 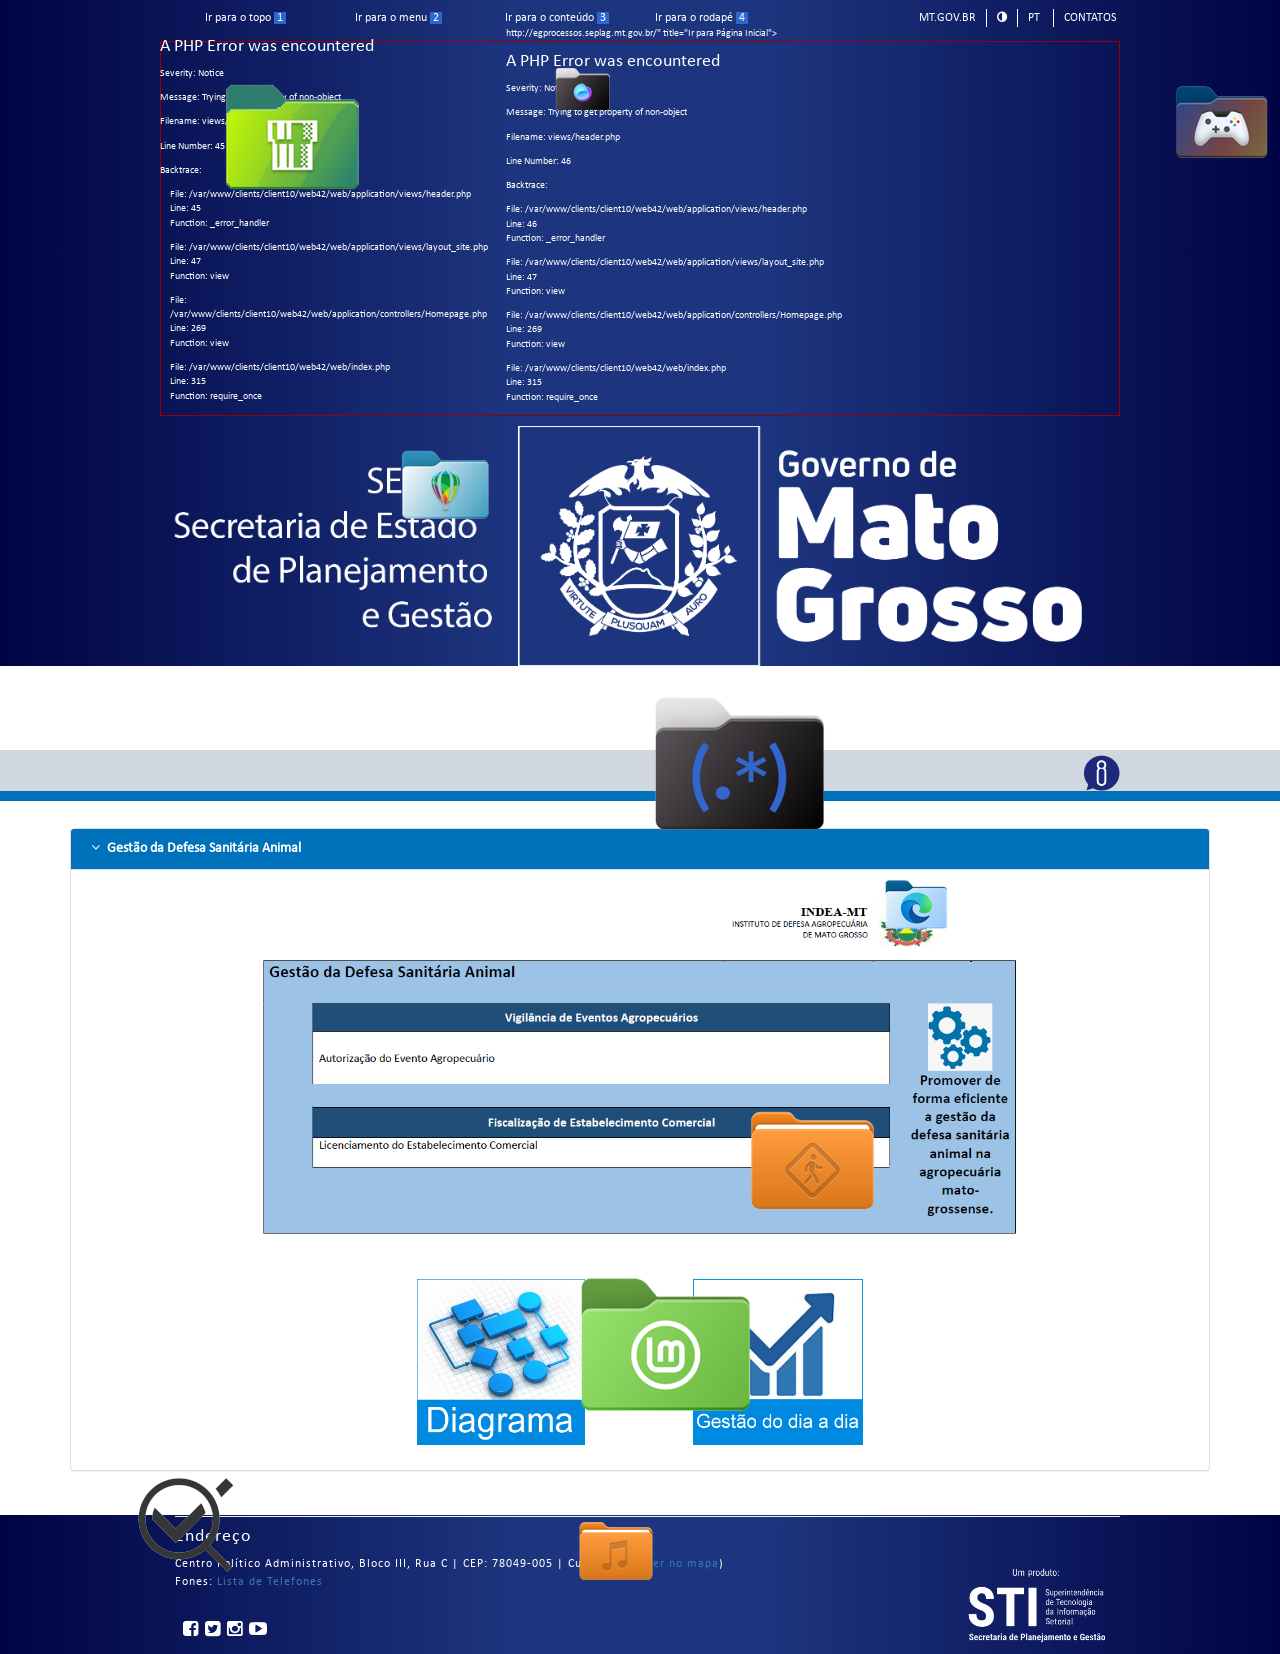 What do you see at coordinates (582, 90) in the screenshot?
I see `open jetbrains fleet project folder` at bounding box center [582, 90].